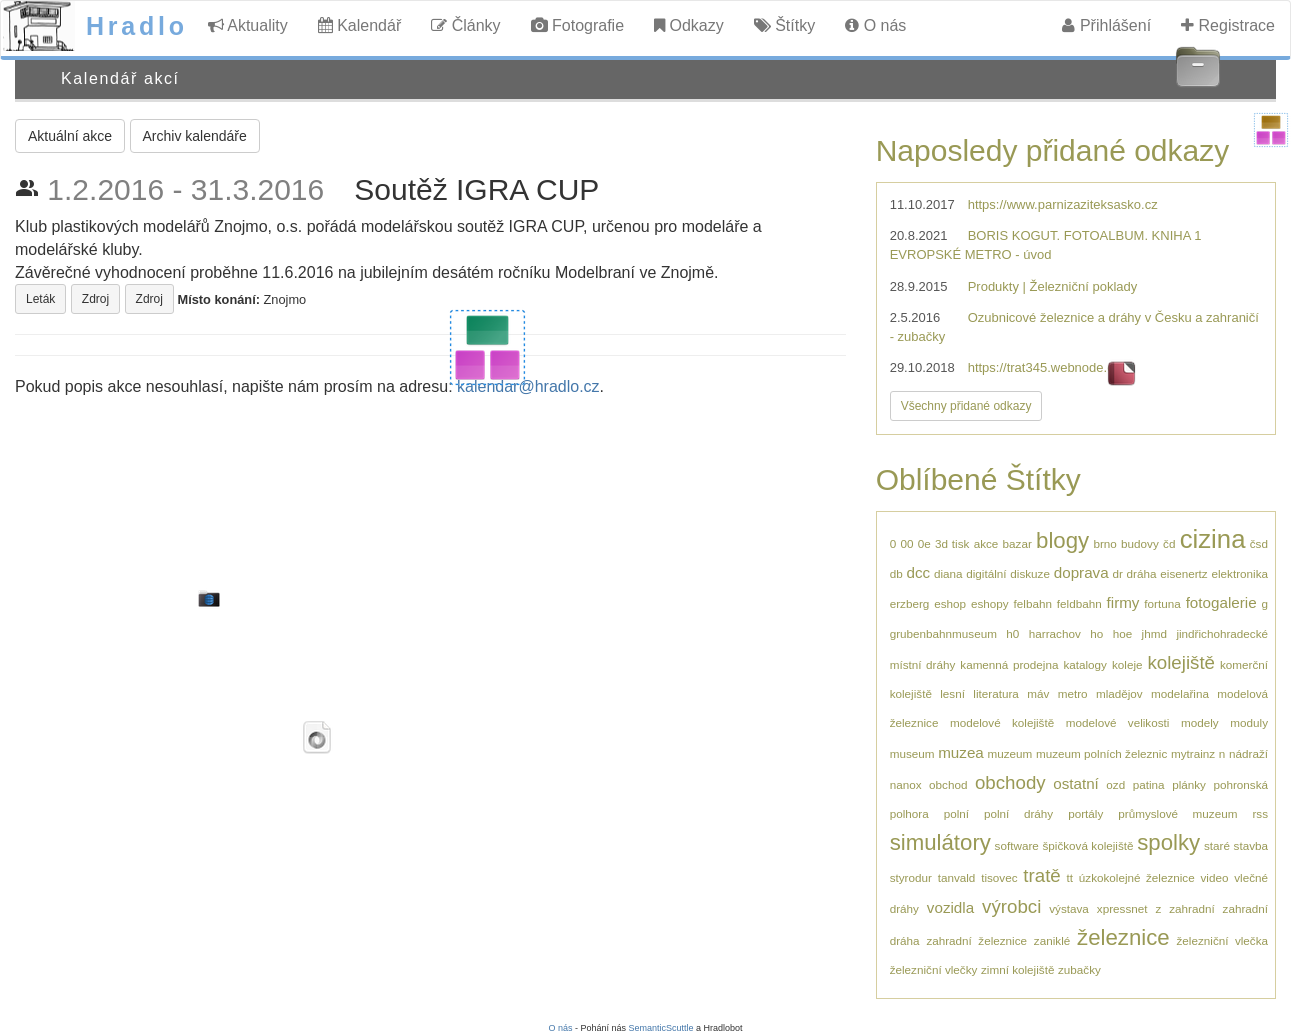 Image resolution: width=1291 pixels, height=1034 pixels. What do you see at coordinates (1121, 372) in the screenshot?
I see `change desktop wallpaper settings` at bounding box center [1121, 372].